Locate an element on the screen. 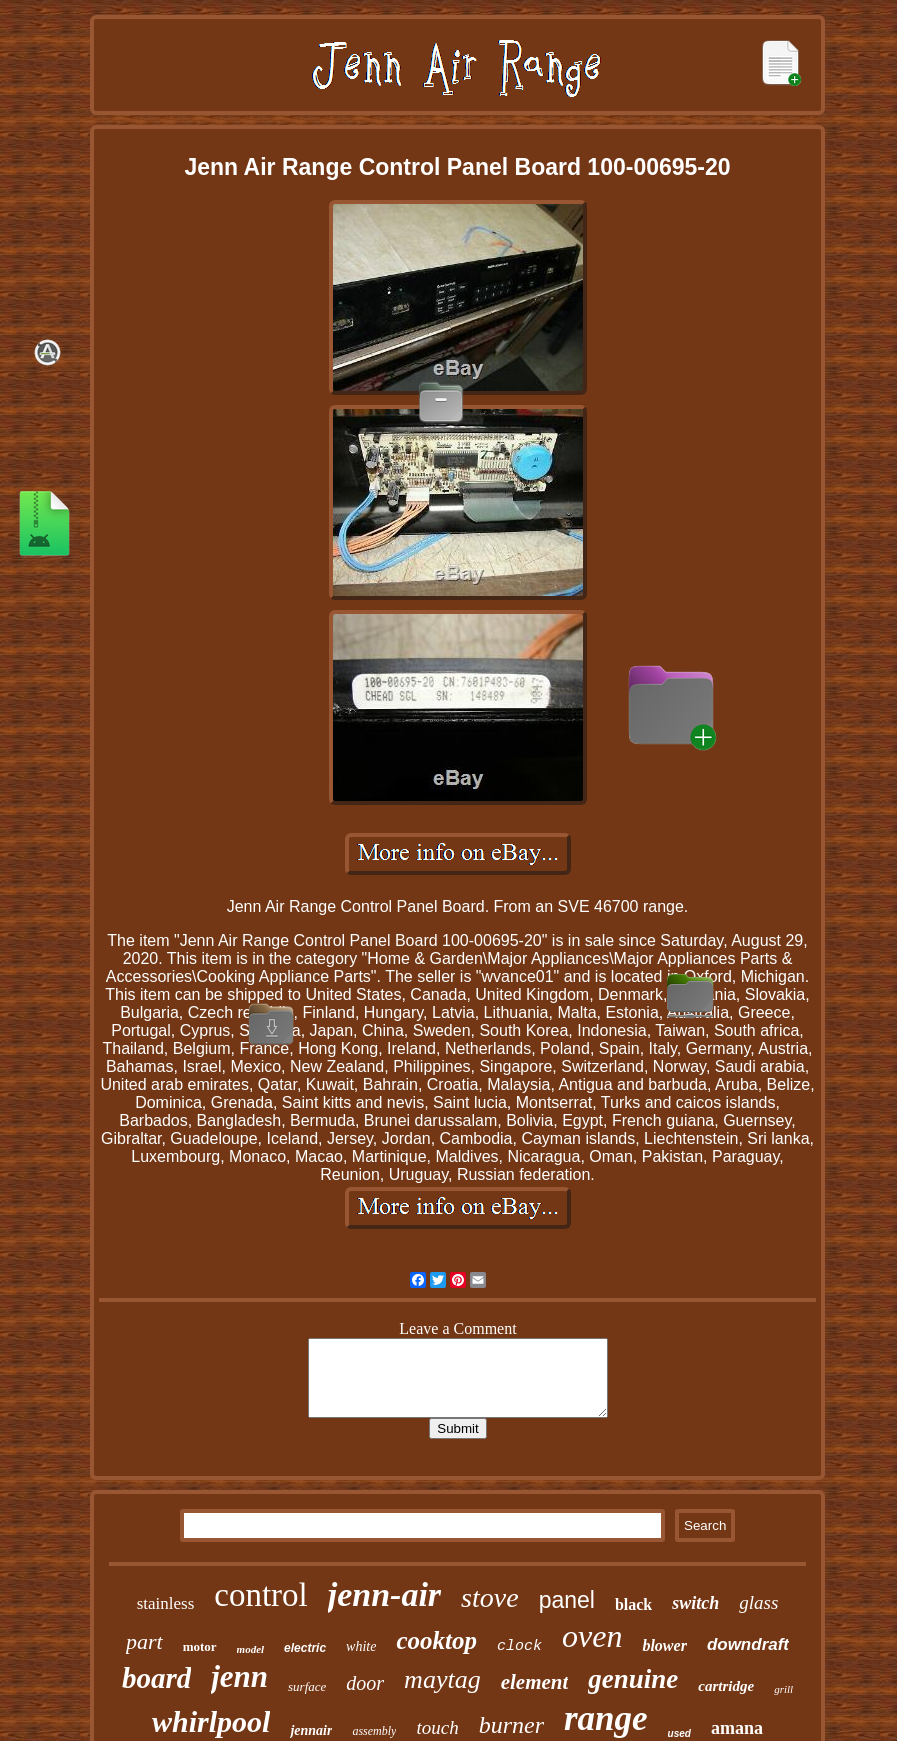  an android application package file is located at coordinates (44, 524).